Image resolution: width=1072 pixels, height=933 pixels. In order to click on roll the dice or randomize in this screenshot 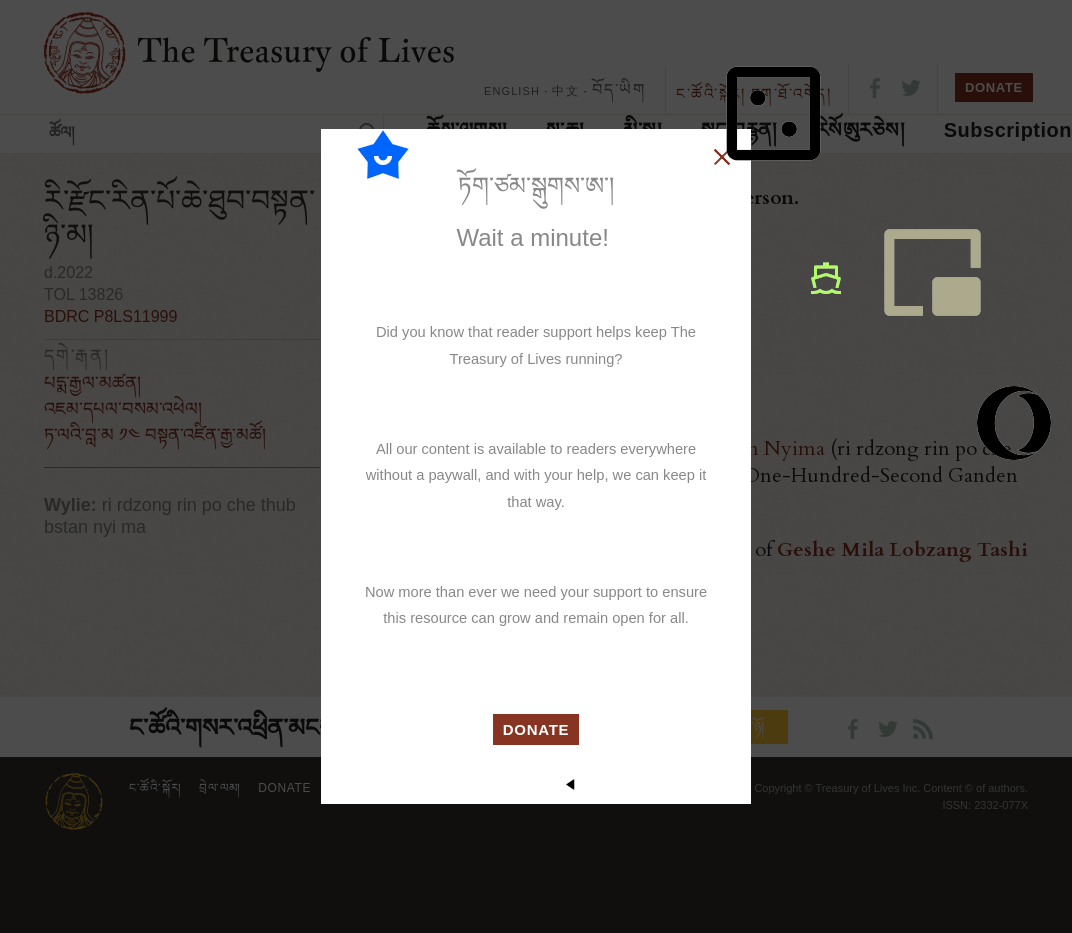, I will do `click(773, 113)`.